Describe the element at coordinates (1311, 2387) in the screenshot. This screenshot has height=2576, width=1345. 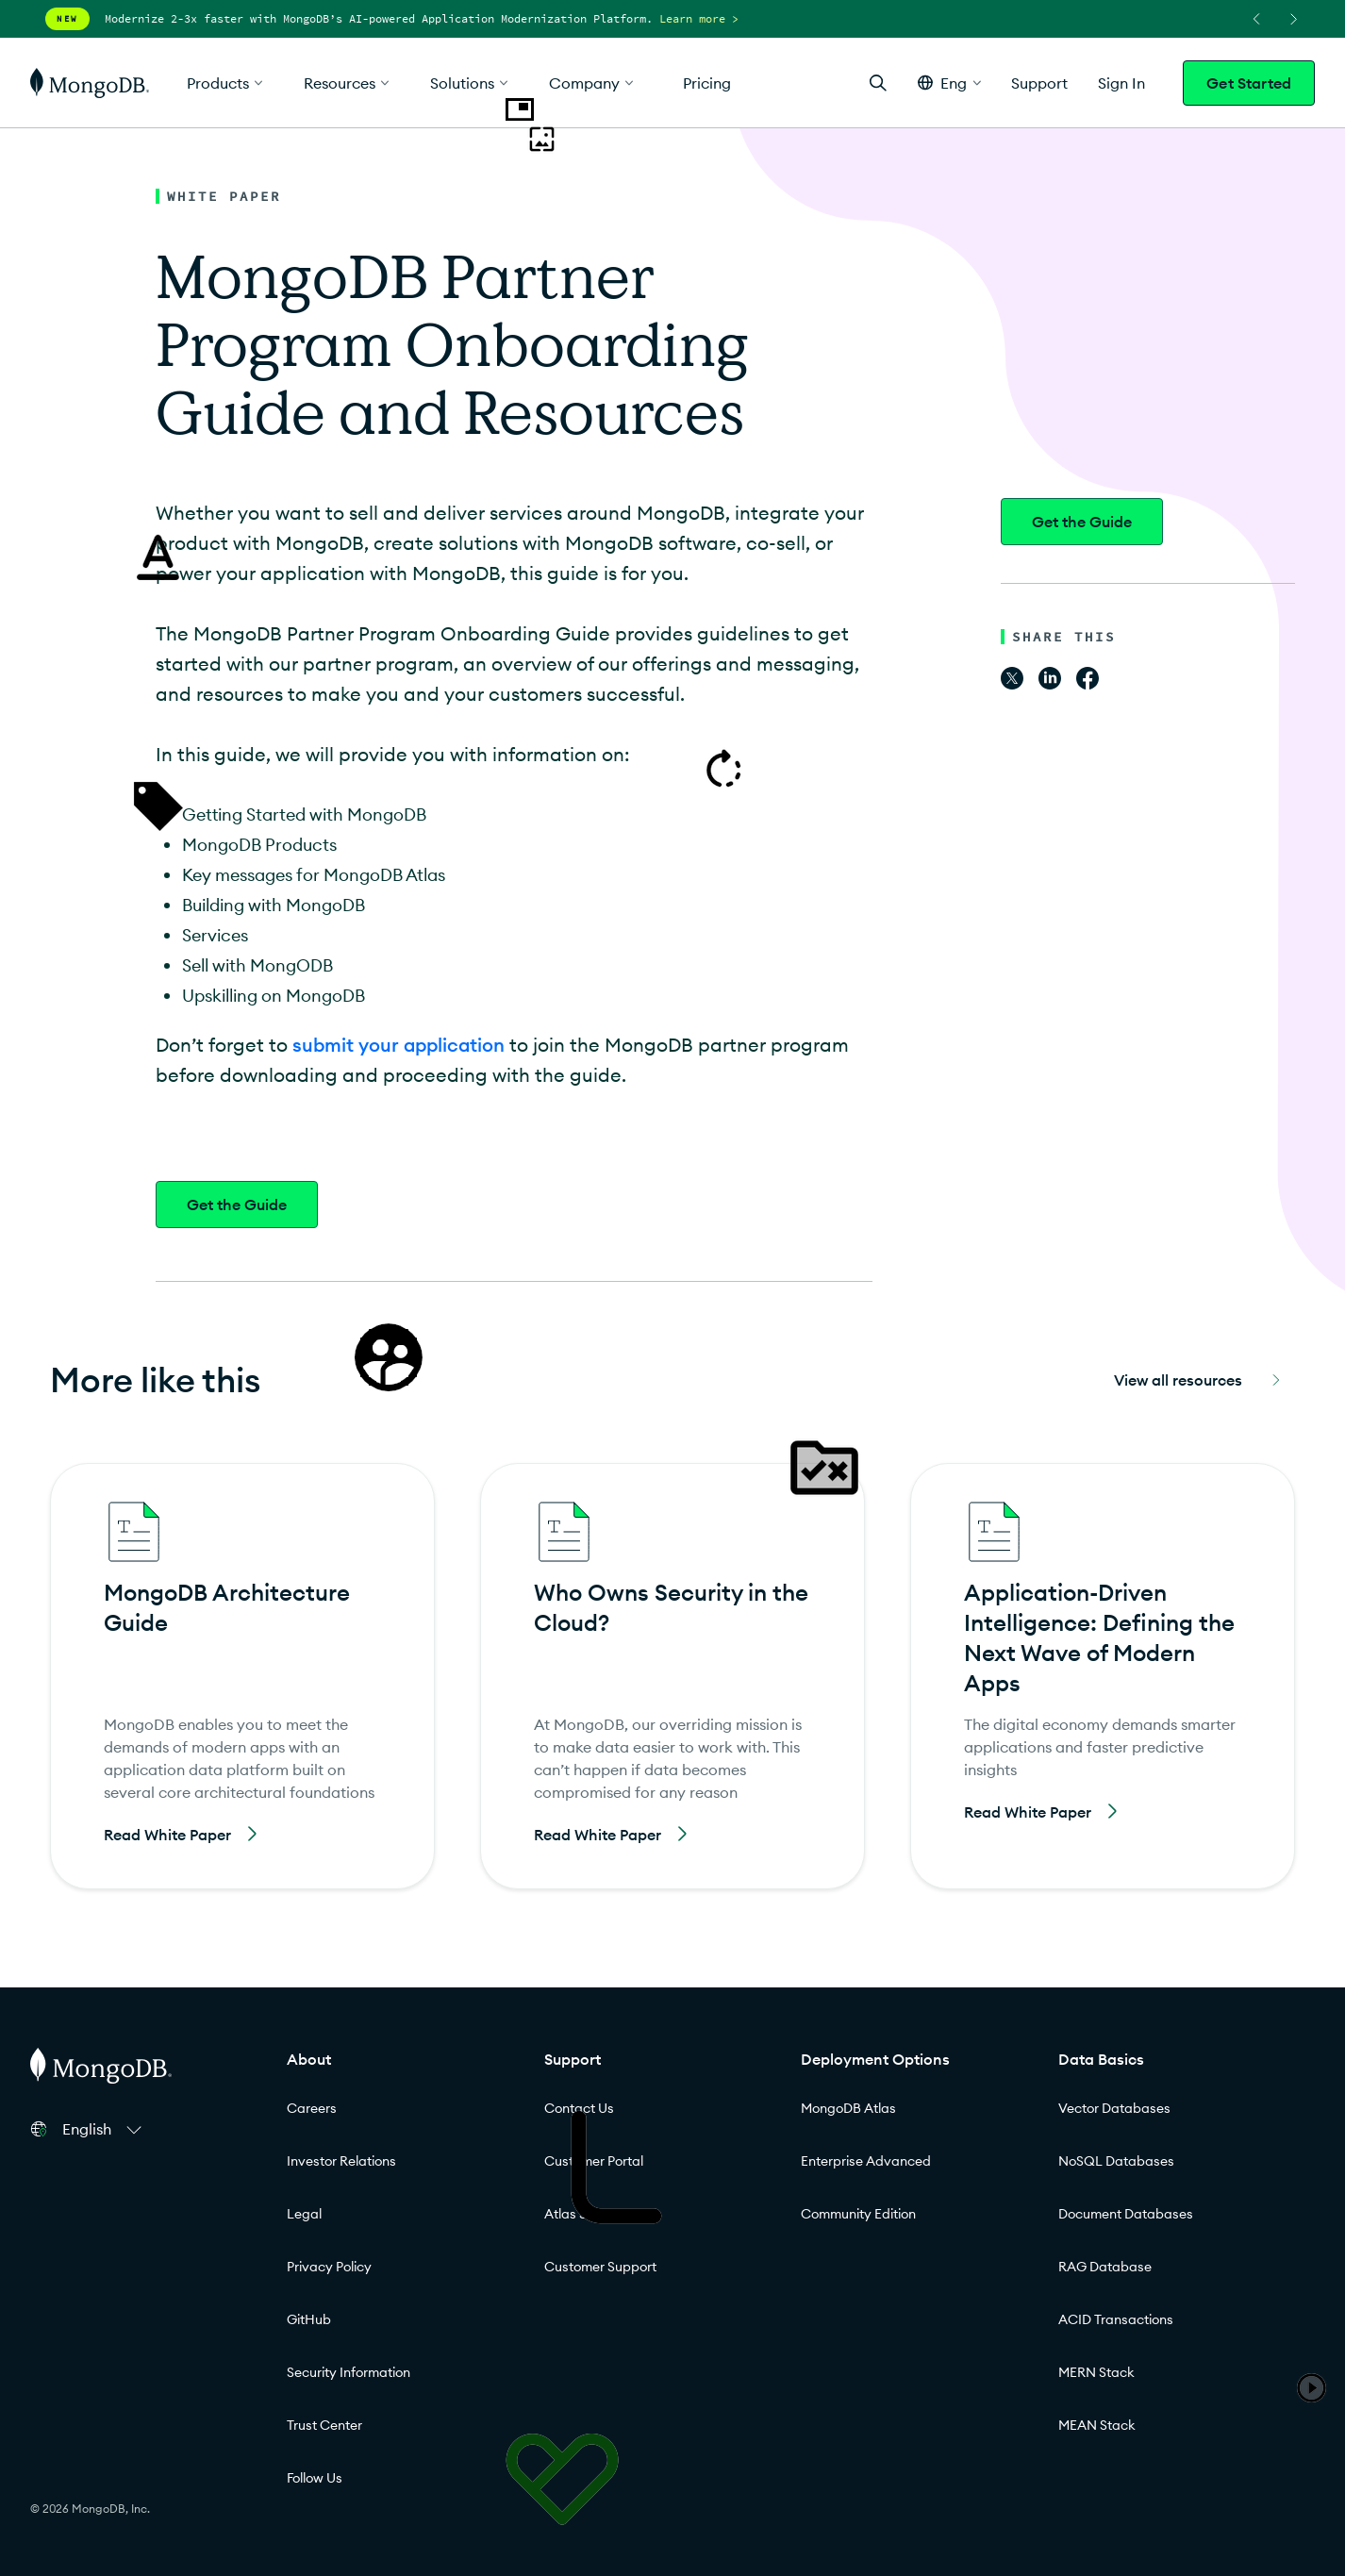
I see `tap to play media` at that location.